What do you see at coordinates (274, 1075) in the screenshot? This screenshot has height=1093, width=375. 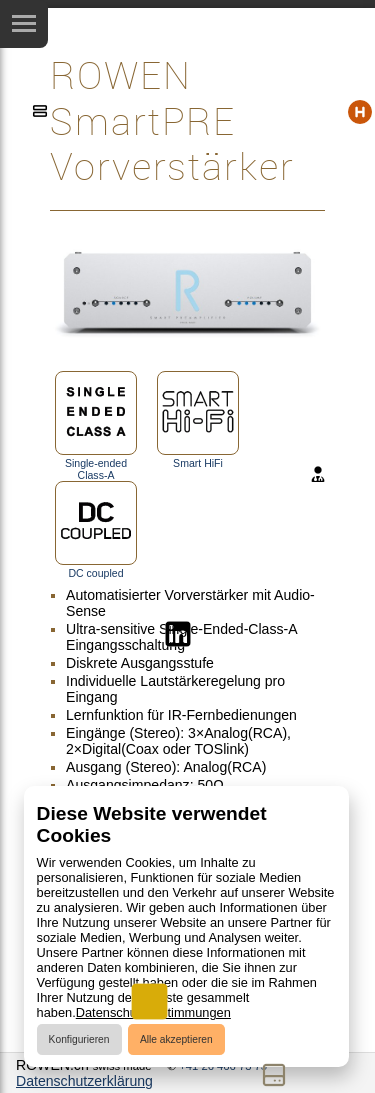 I see `access hard drive or storage settings` at bounding box center [274, 1075].